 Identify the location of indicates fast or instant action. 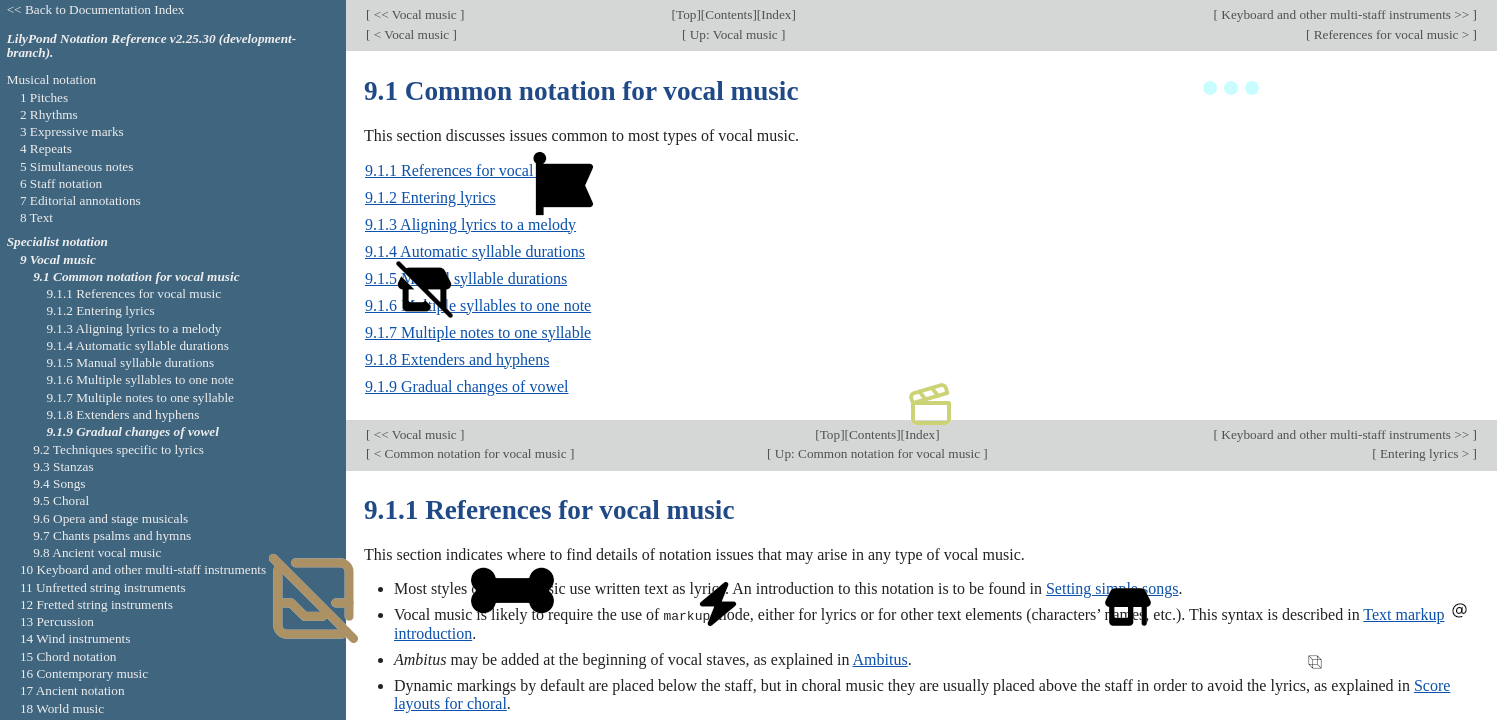
(718, 604).